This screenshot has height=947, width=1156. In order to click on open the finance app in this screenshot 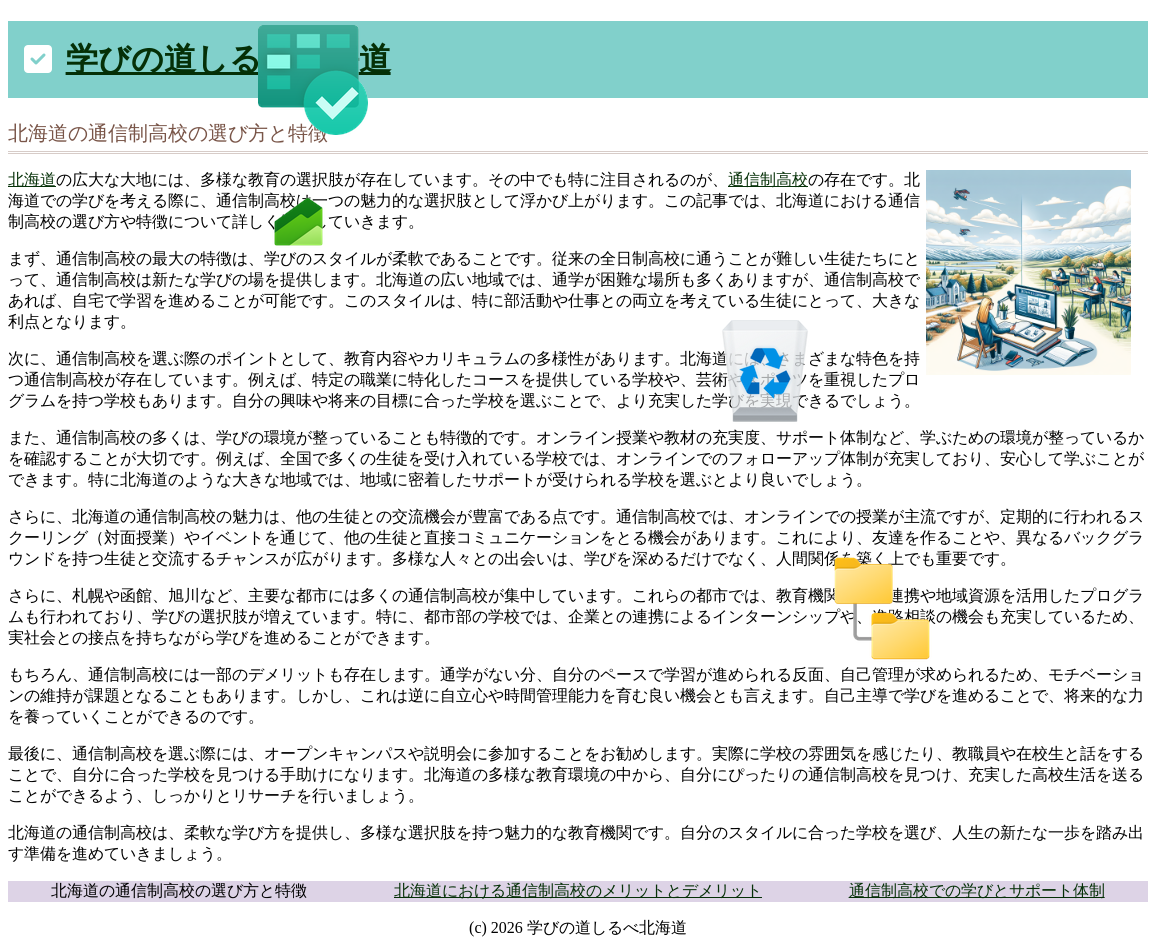, I will do `click(298, 221)`.